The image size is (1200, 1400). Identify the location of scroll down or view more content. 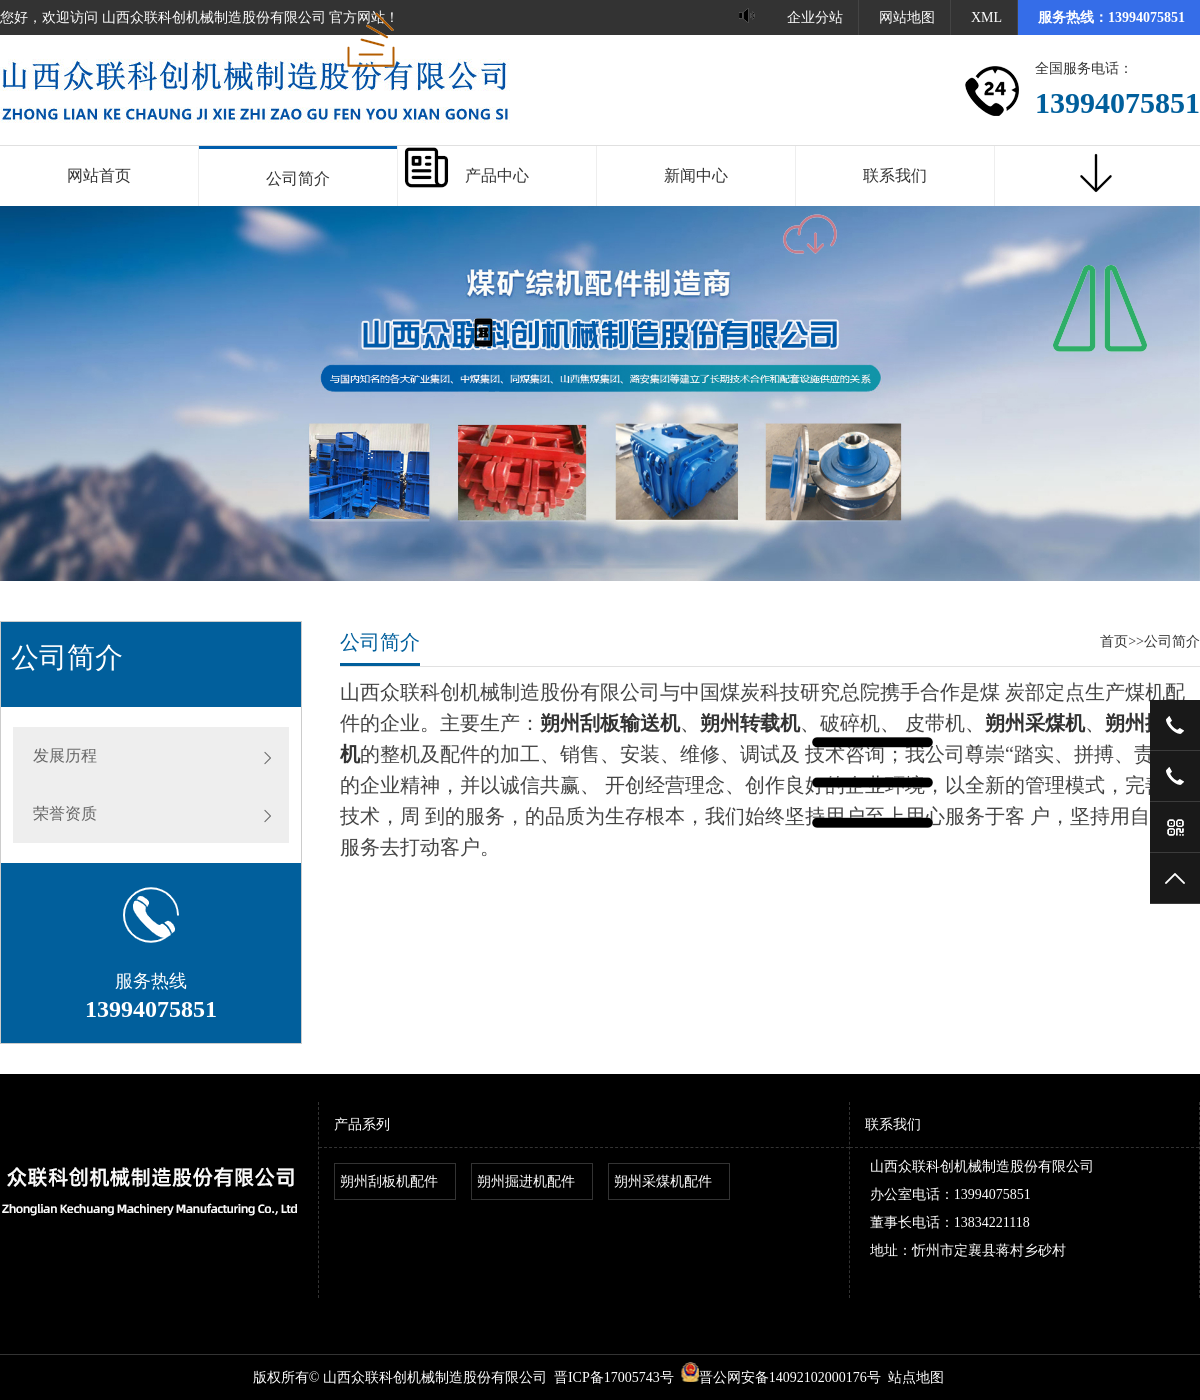
(1096, 173).